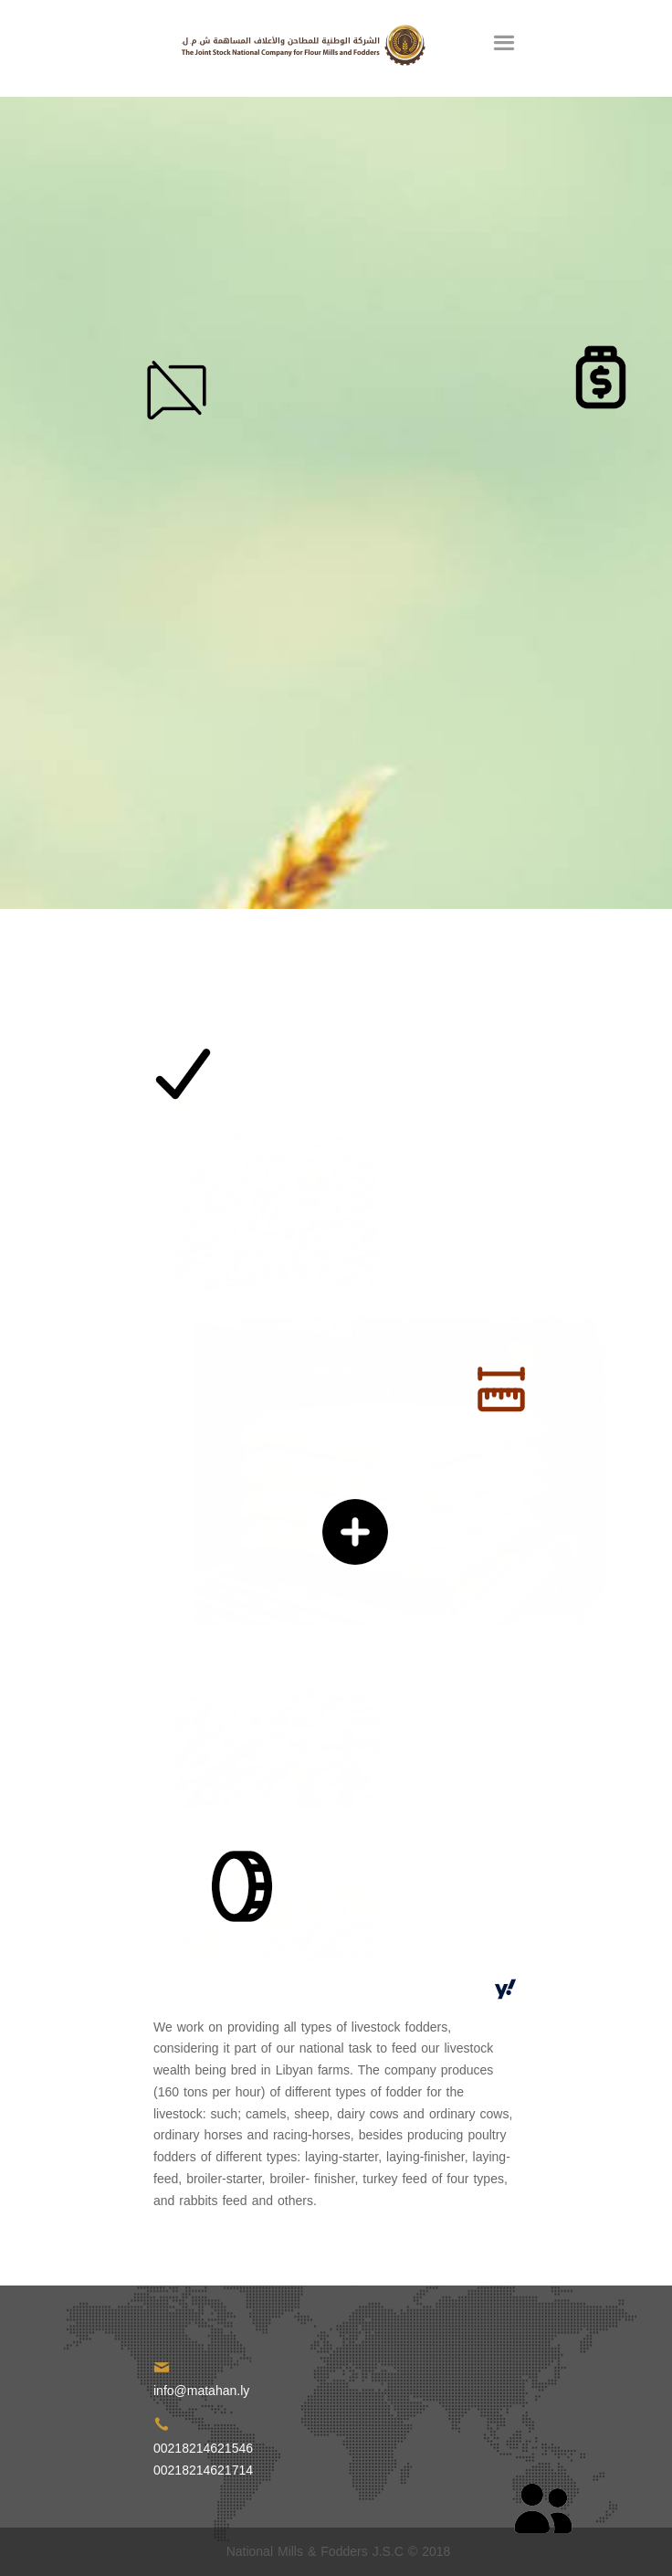  Describe the element at coordinates (501, 1390) in the screenshot. I see `access measurement tools` at that location.